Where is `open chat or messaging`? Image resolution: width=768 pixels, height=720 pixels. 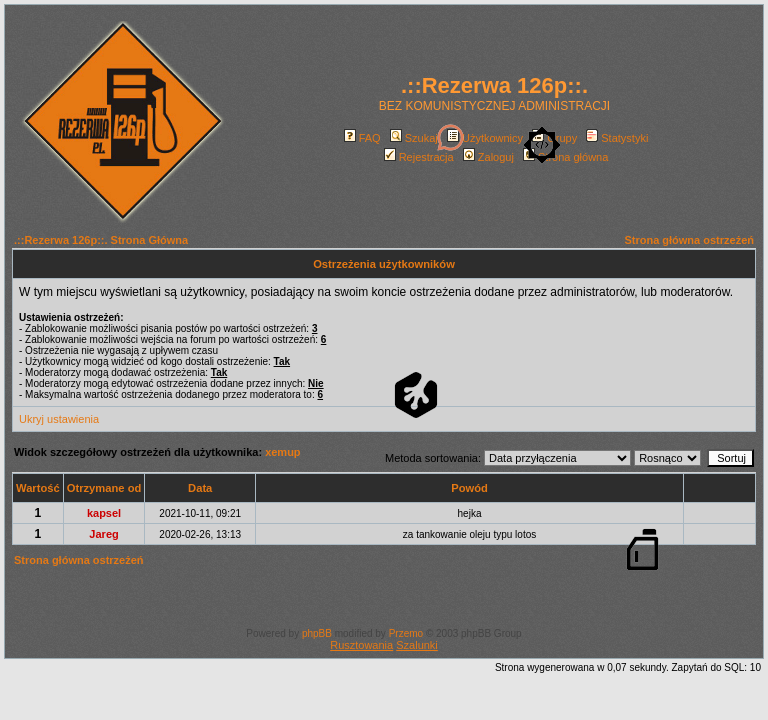
open chat or messaging is located at coordinates (450, 137).